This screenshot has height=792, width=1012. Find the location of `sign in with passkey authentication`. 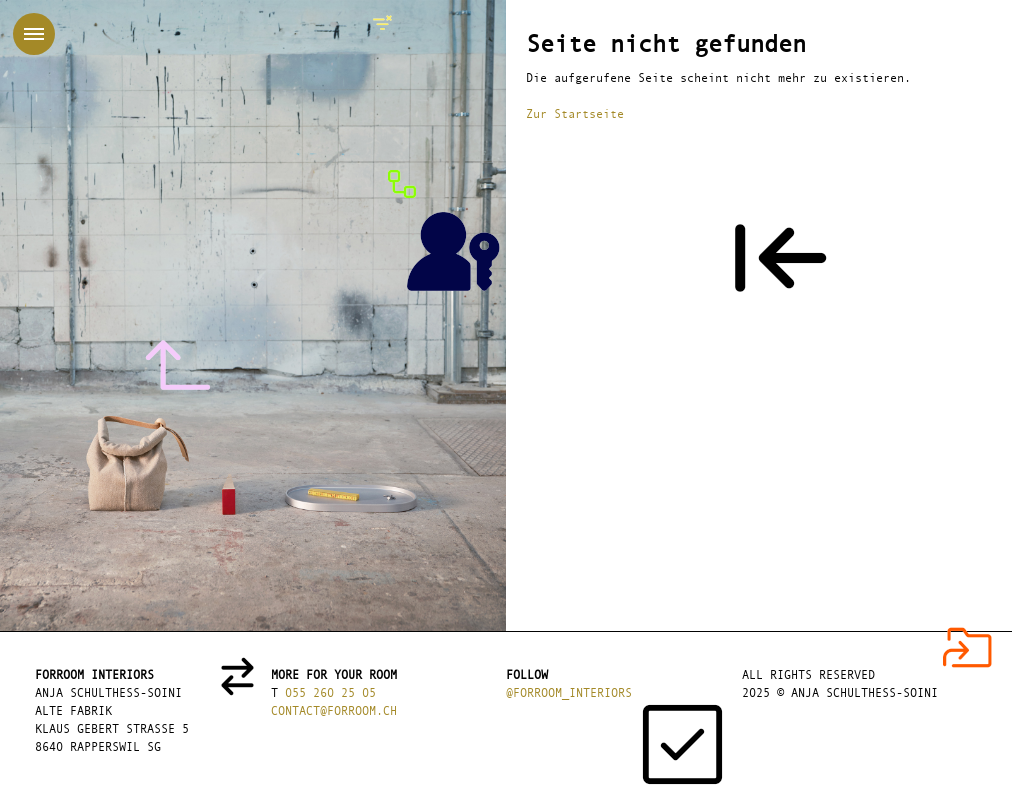

sign in with passkey authentication is located at coordinates (452, 254).